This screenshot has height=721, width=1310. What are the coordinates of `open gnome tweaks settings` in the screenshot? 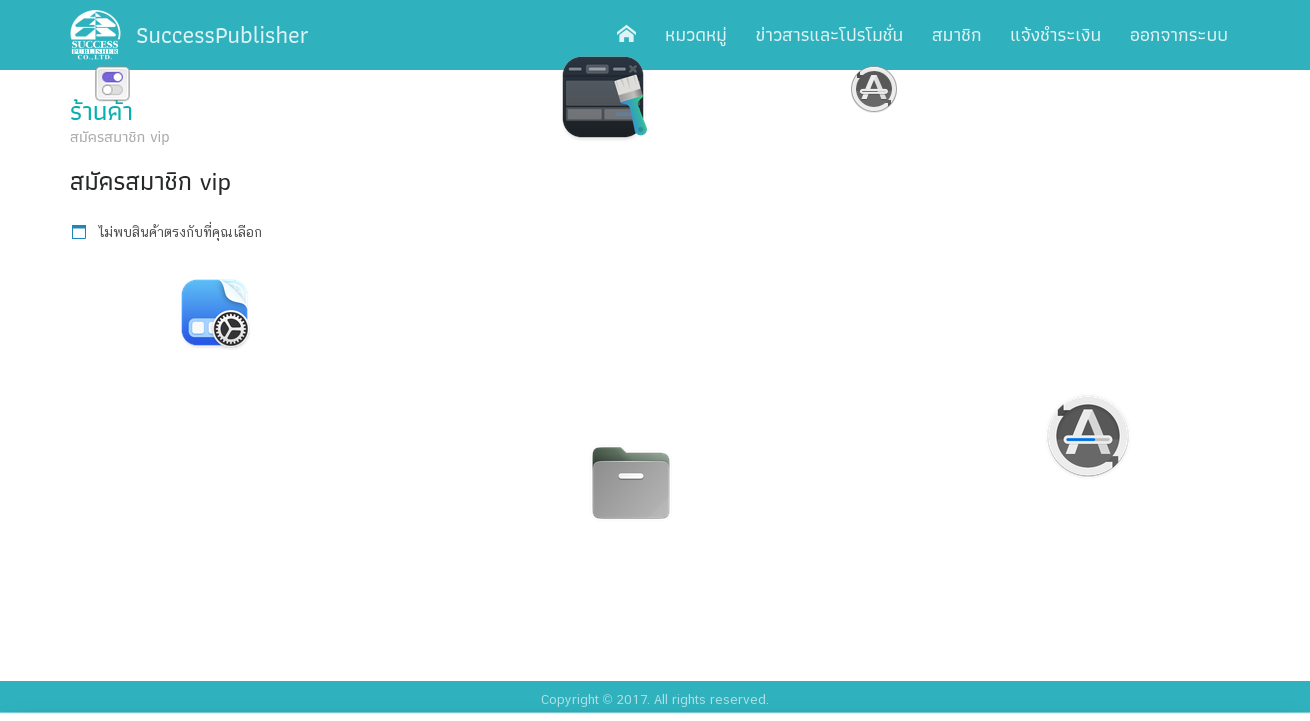 It's located at (112, 83).